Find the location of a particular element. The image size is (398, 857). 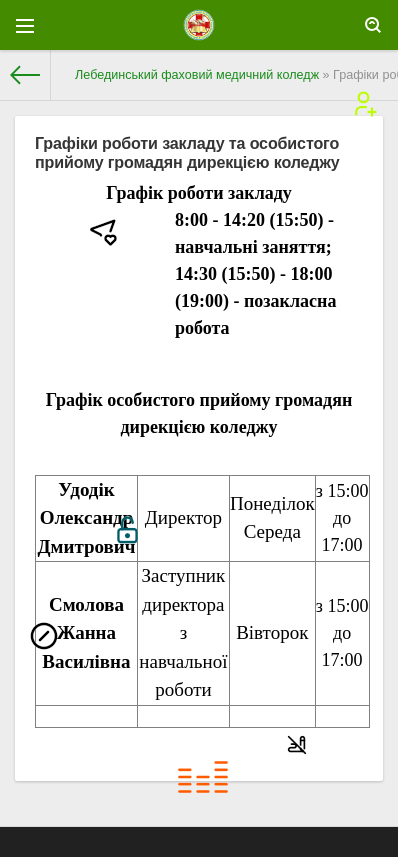

writing or editing is disabled is located at coordinates (297, 745).